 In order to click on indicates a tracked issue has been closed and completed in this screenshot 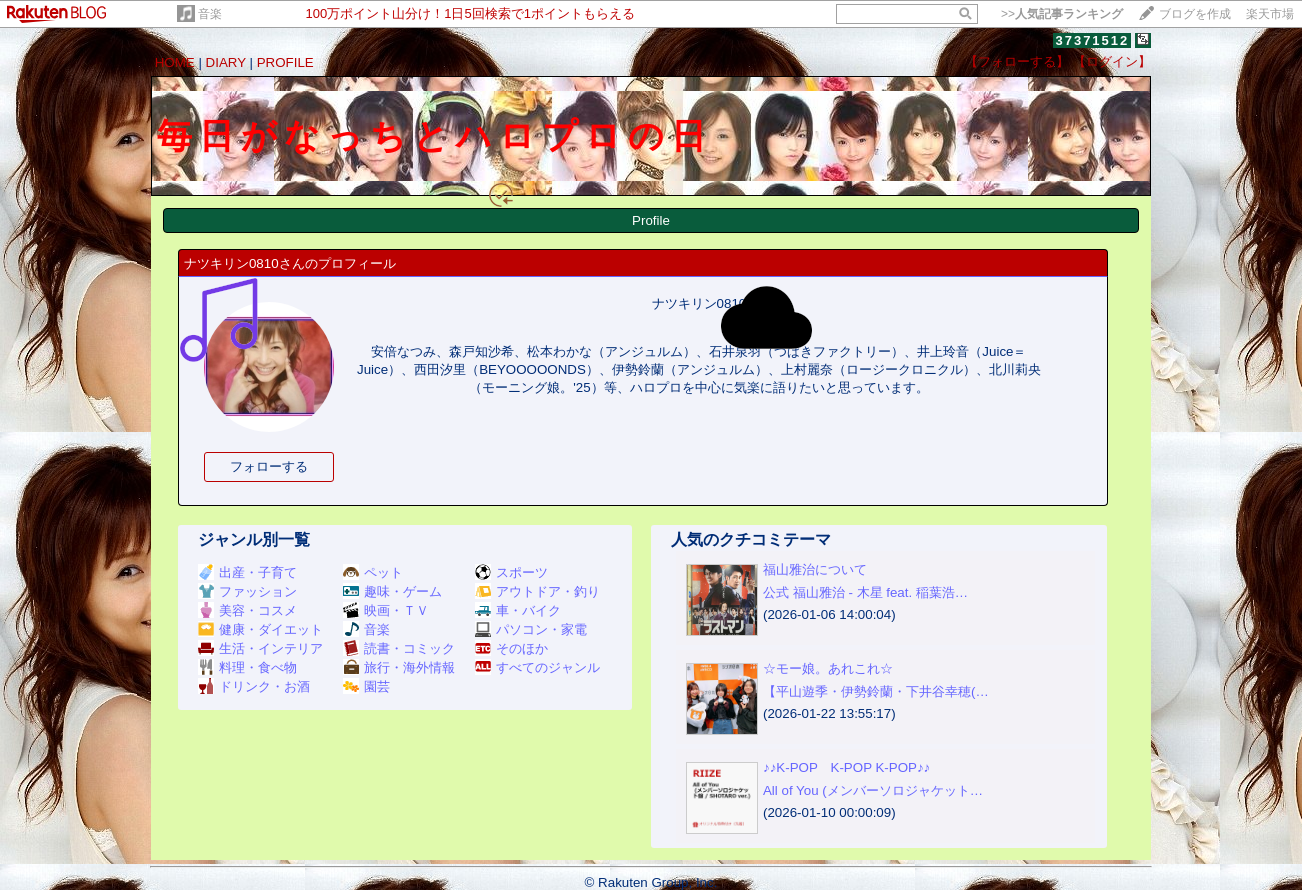, I will do `click(501, 195)`.